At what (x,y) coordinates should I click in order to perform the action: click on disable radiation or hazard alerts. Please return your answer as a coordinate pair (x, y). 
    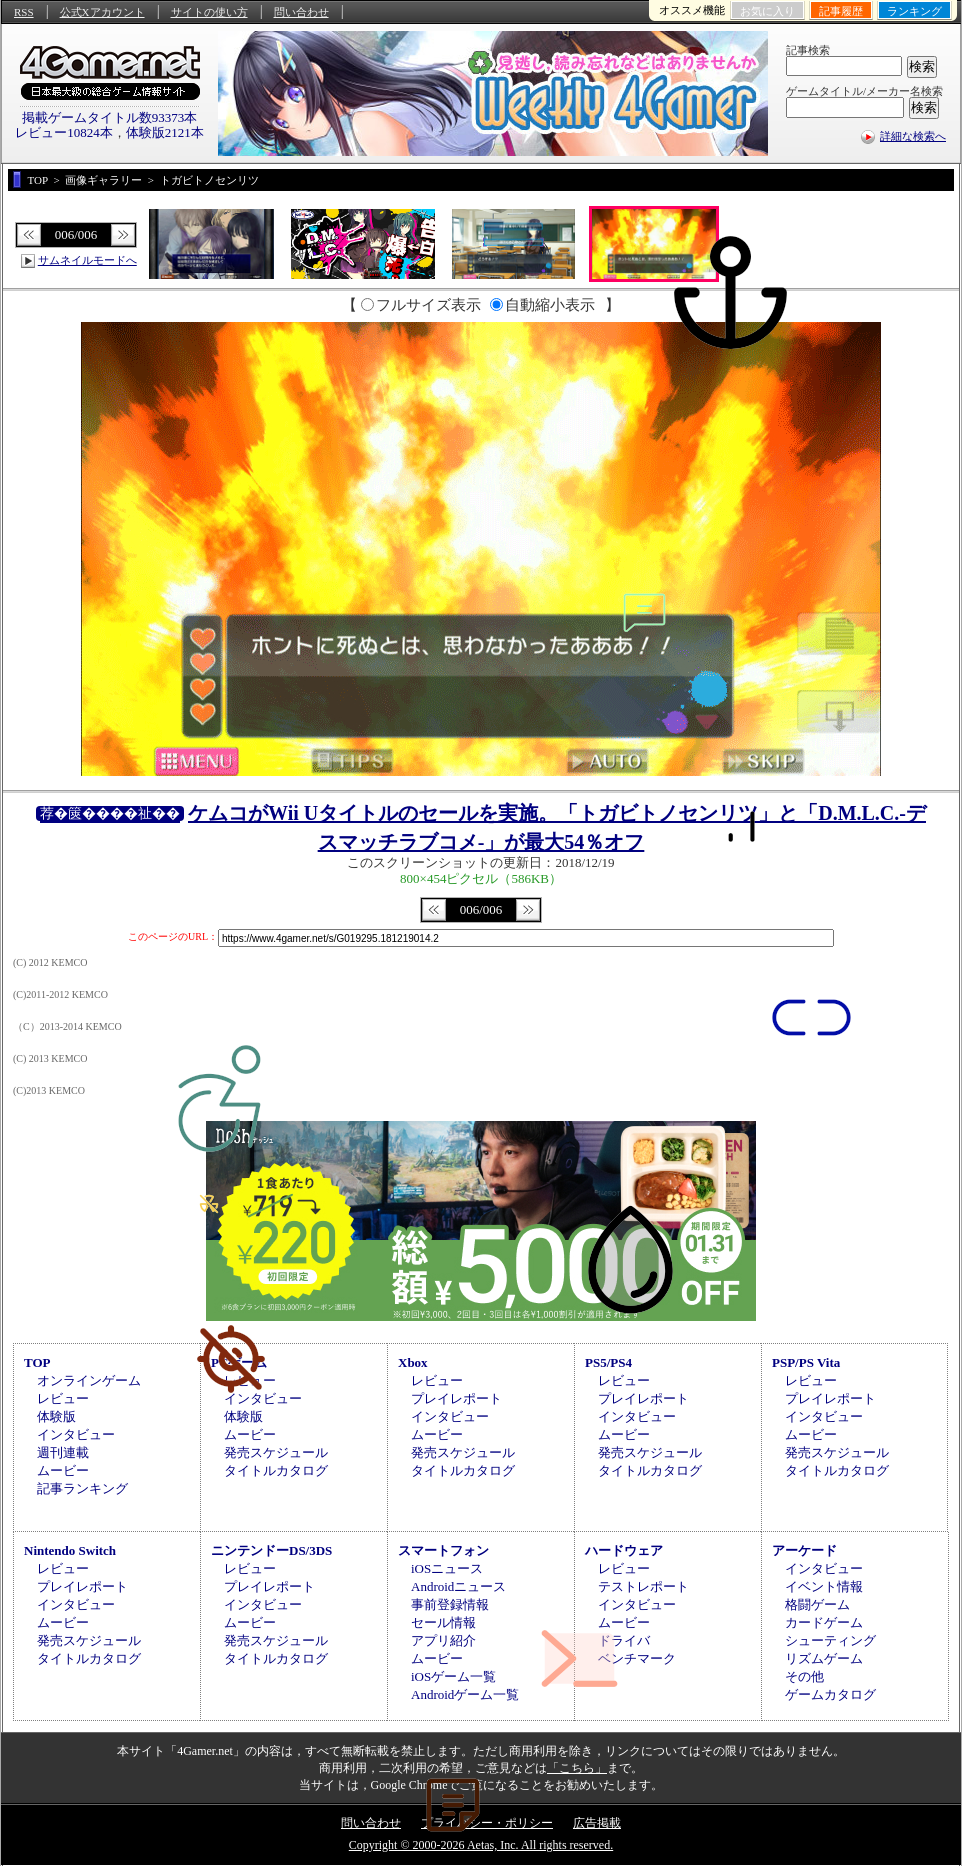
    Looking at the image, I should click on (209, 1204).